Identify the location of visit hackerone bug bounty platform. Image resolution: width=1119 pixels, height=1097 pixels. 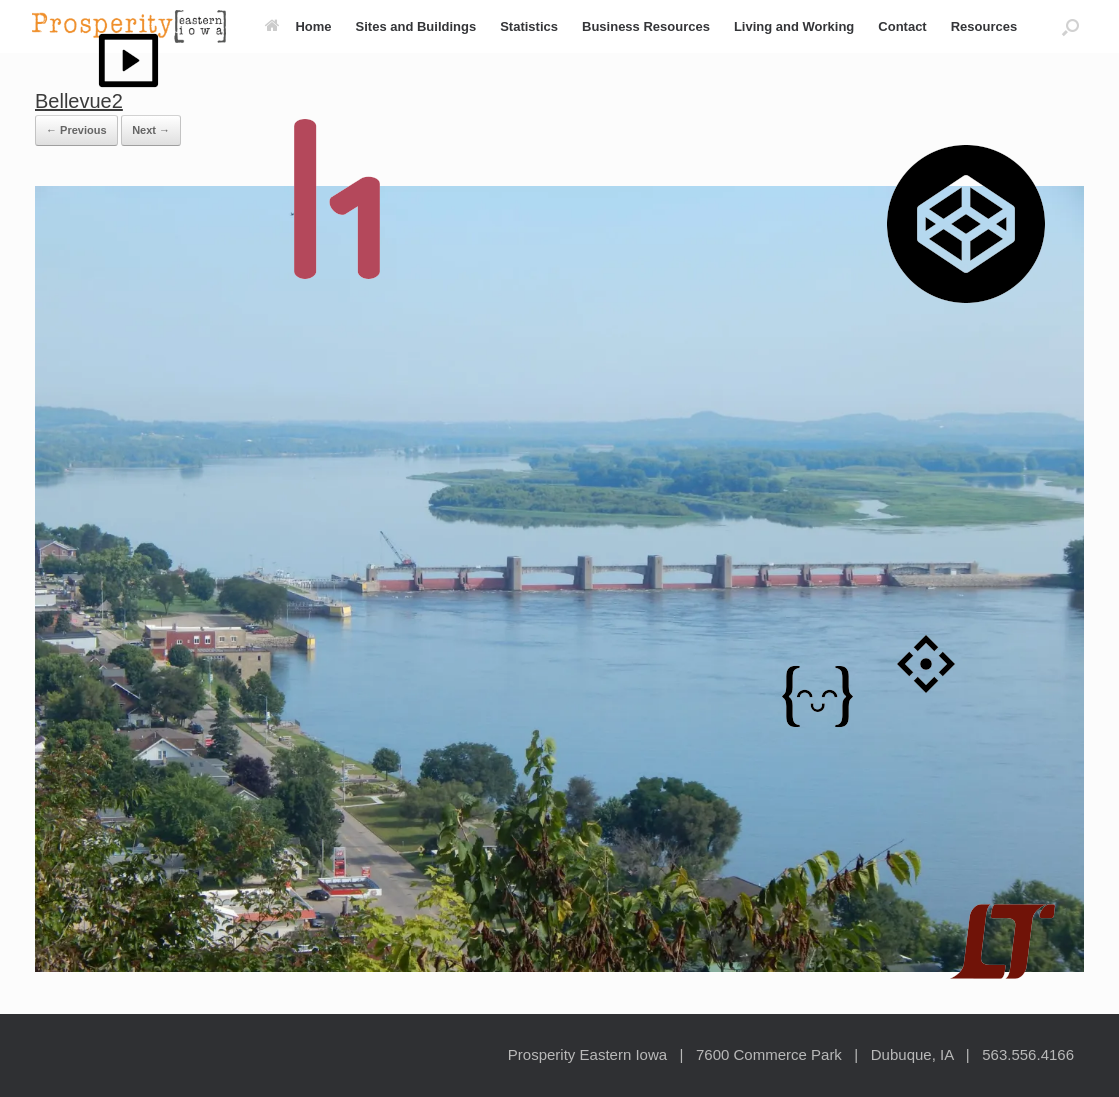
(337, 199).